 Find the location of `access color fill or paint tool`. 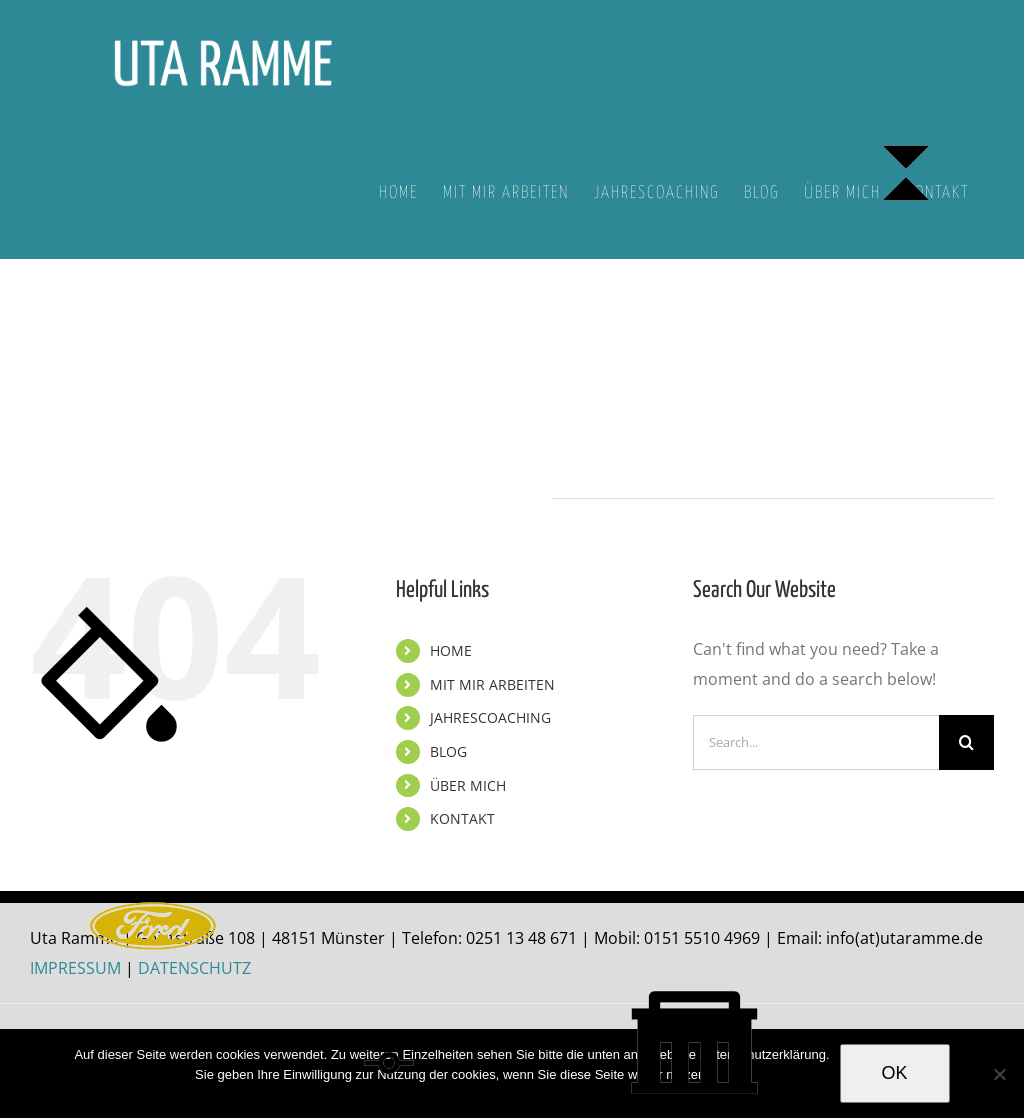

access color fill or paint tool is located at coordinates (106, 674).